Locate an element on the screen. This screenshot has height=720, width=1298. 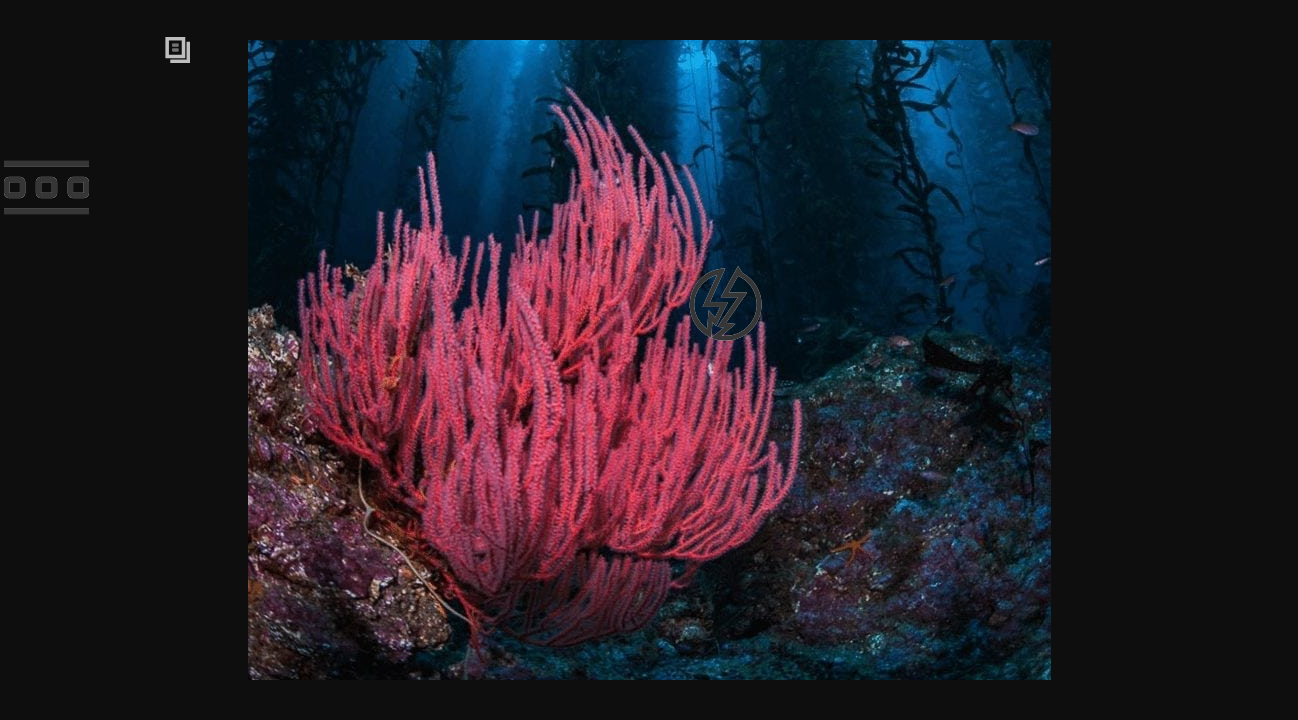
switch to paged view mode is located at coordinates (177, 50).